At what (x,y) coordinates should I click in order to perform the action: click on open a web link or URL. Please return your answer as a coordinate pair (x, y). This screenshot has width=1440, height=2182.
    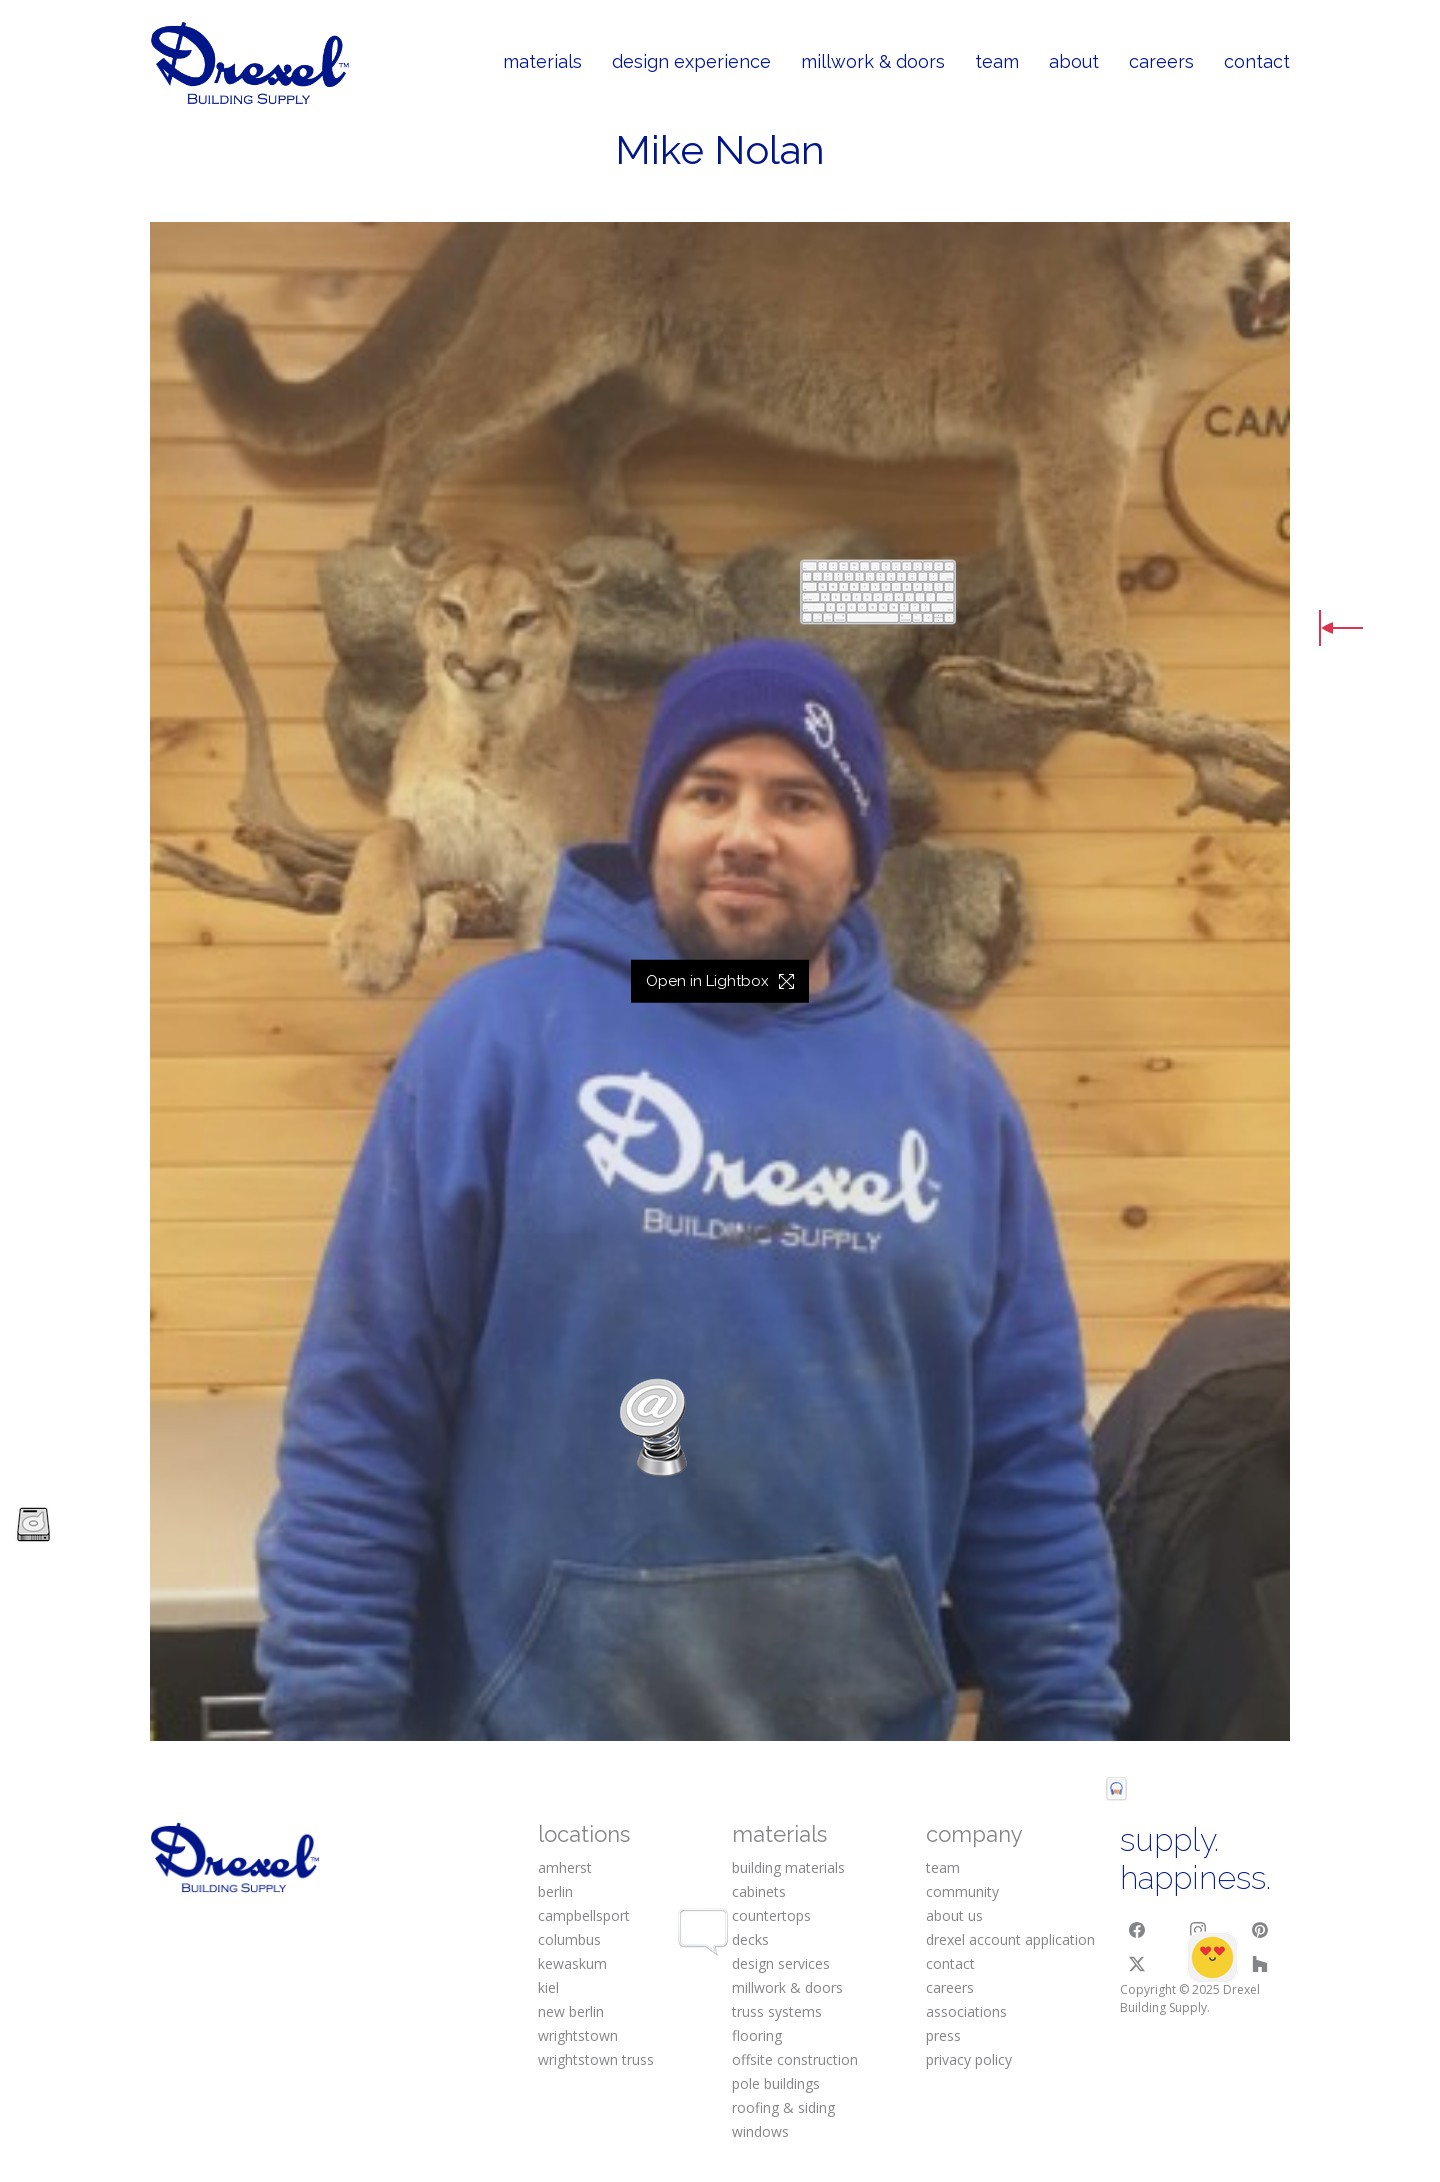
    Looking at the image, I should click on (658, 1428).